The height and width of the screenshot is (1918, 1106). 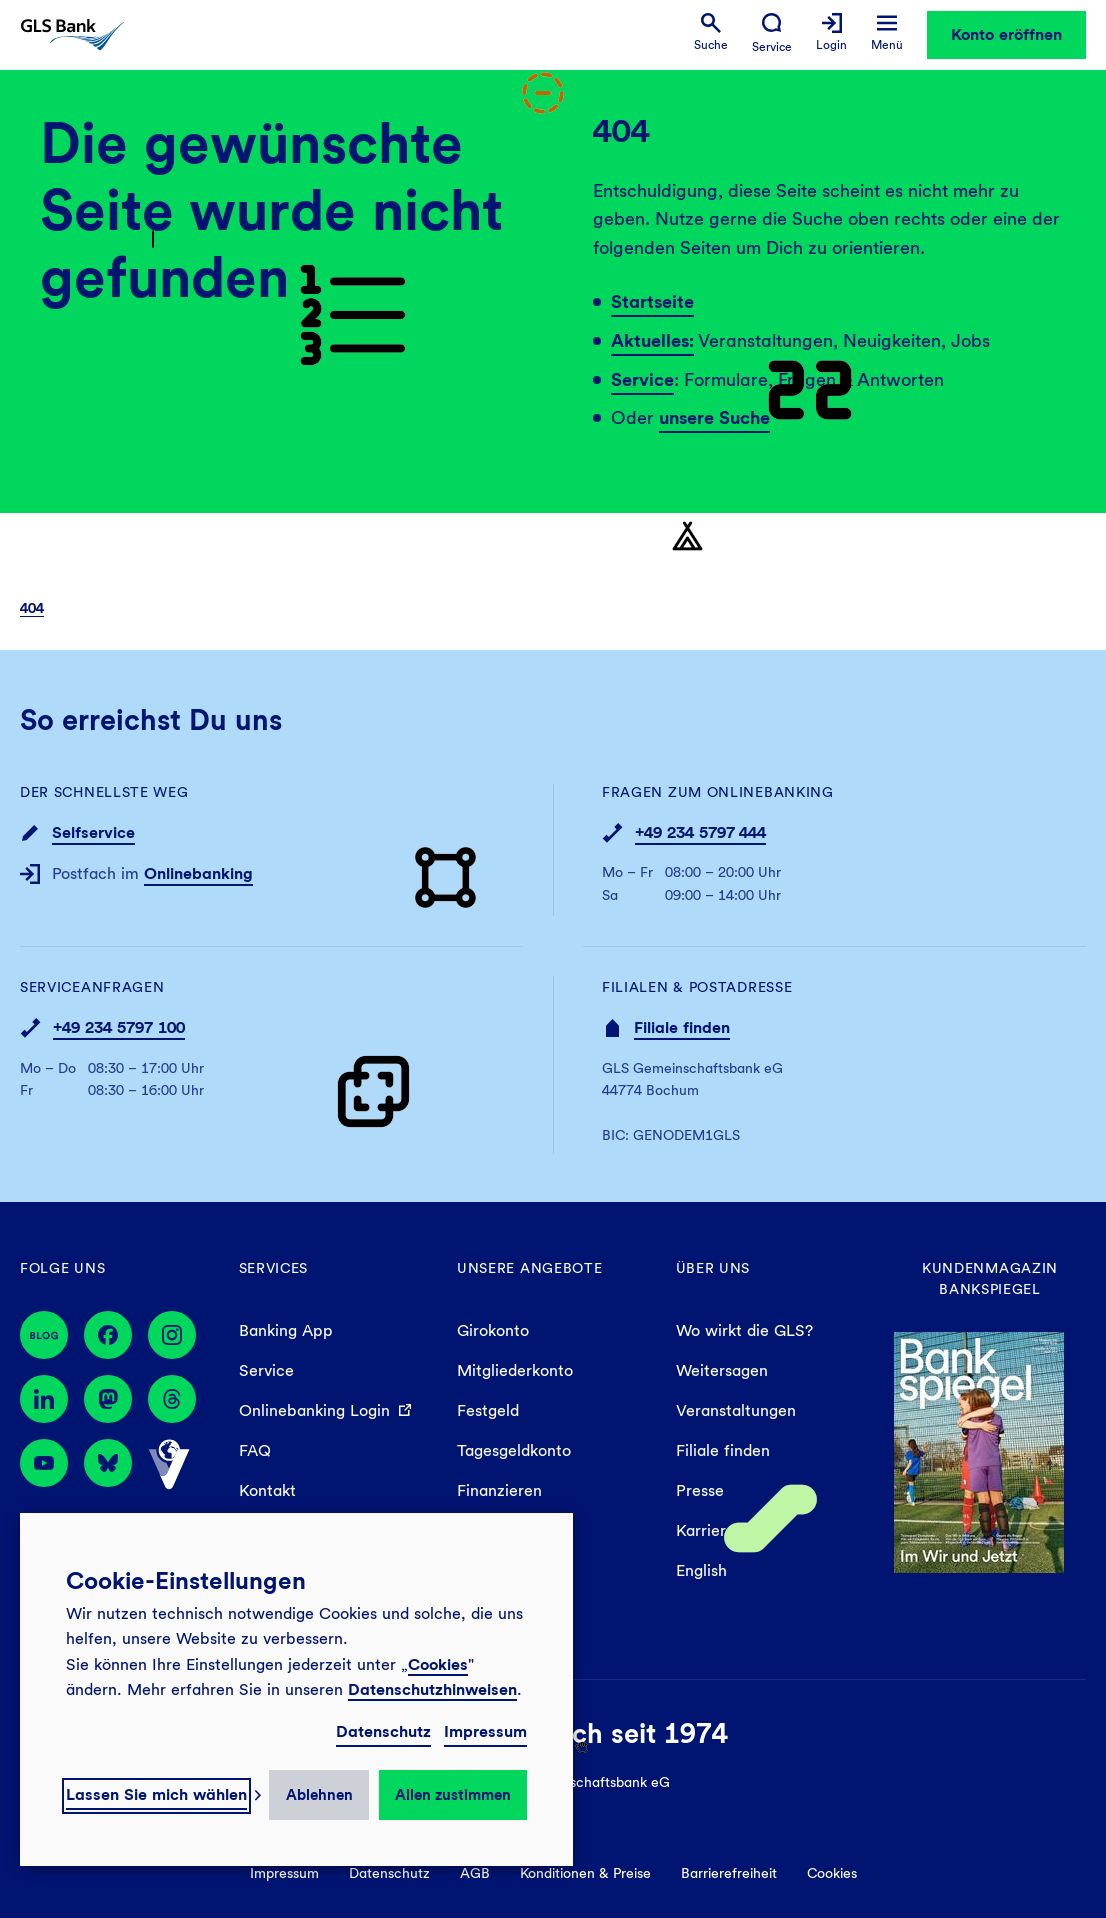 What do you see at coordinates (687, 537) in the screenshot?
I see `access camping or outdoor activity features` at bounding box center [687, 537].